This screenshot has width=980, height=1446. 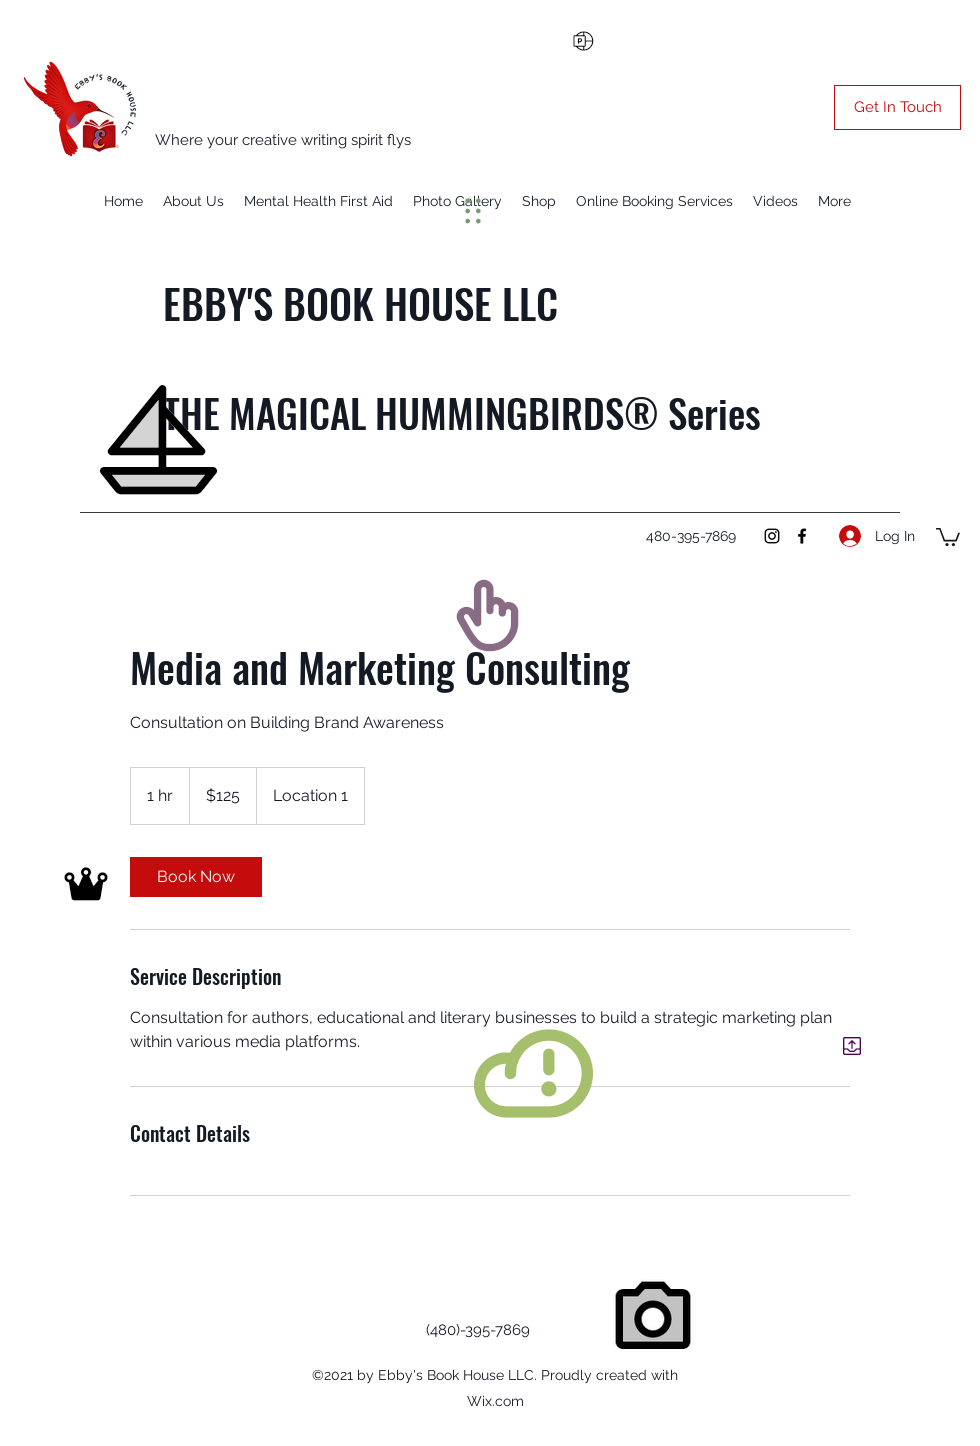 I want to click on access sailing or boating features, so click(x=158, y=447).